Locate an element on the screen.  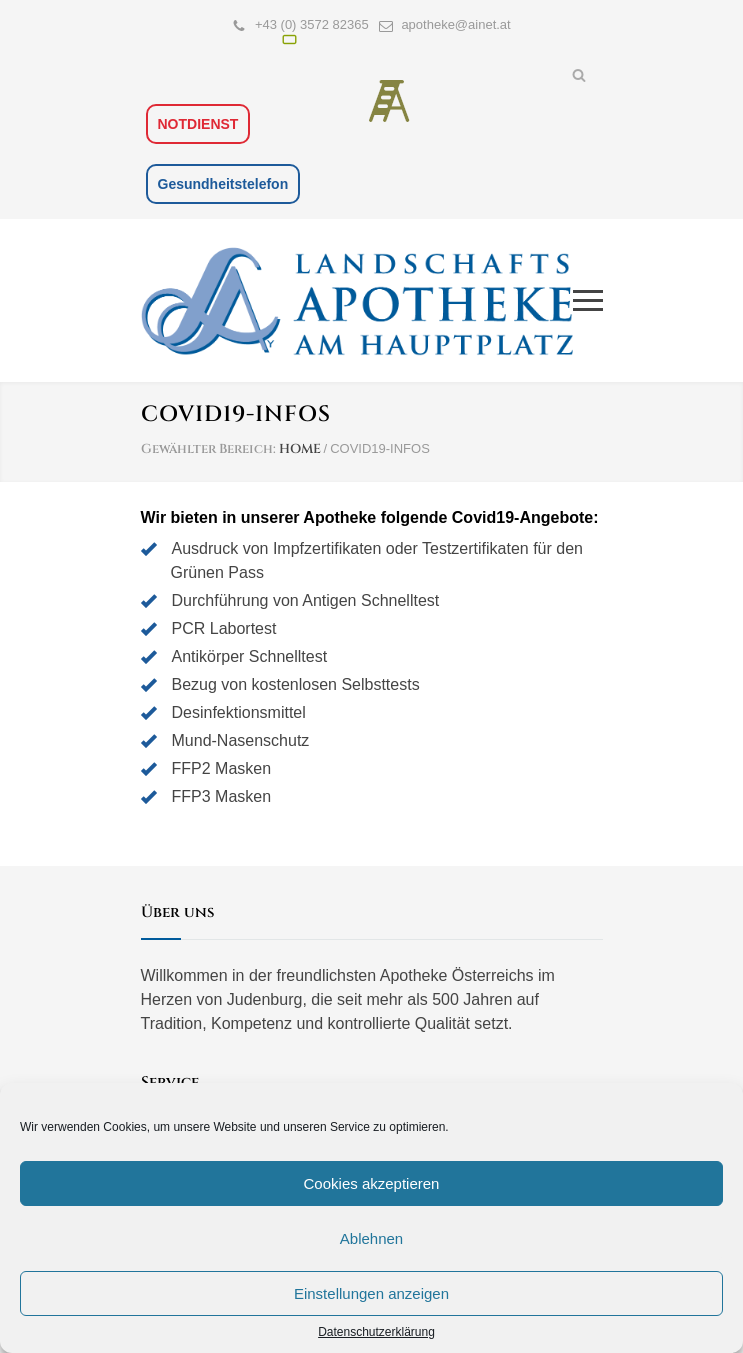
access tools or equipment section is located at coordinates (390, 101).